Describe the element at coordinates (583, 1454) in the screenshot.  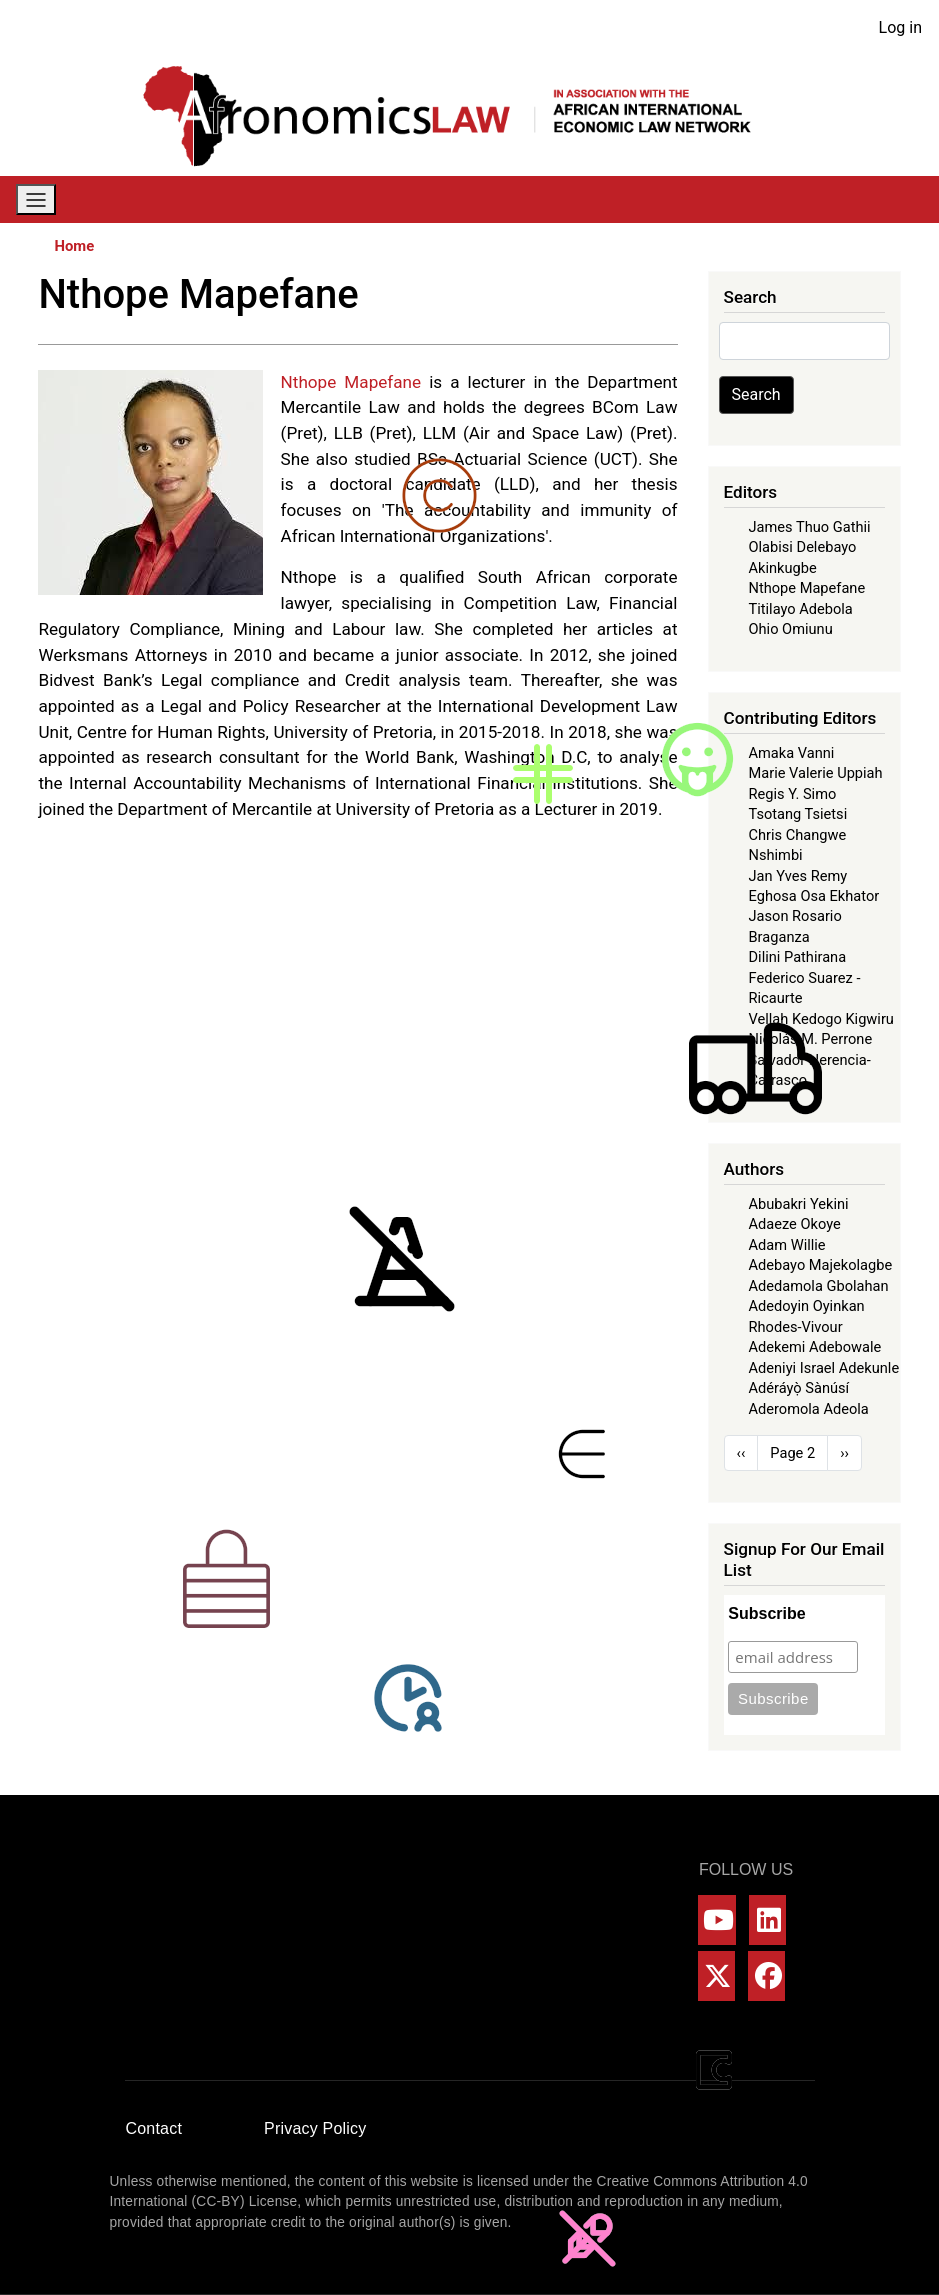
I see `indicates set membership in mathematical notation` at that location.